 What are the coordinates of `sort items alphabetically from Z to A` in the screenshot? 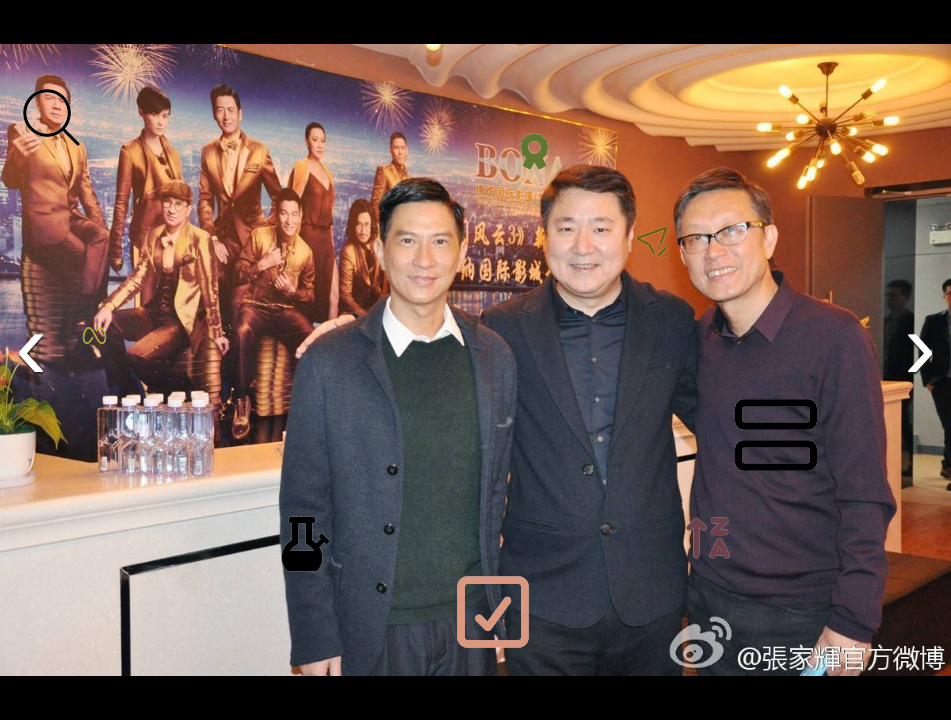 It's located at (708, 538).